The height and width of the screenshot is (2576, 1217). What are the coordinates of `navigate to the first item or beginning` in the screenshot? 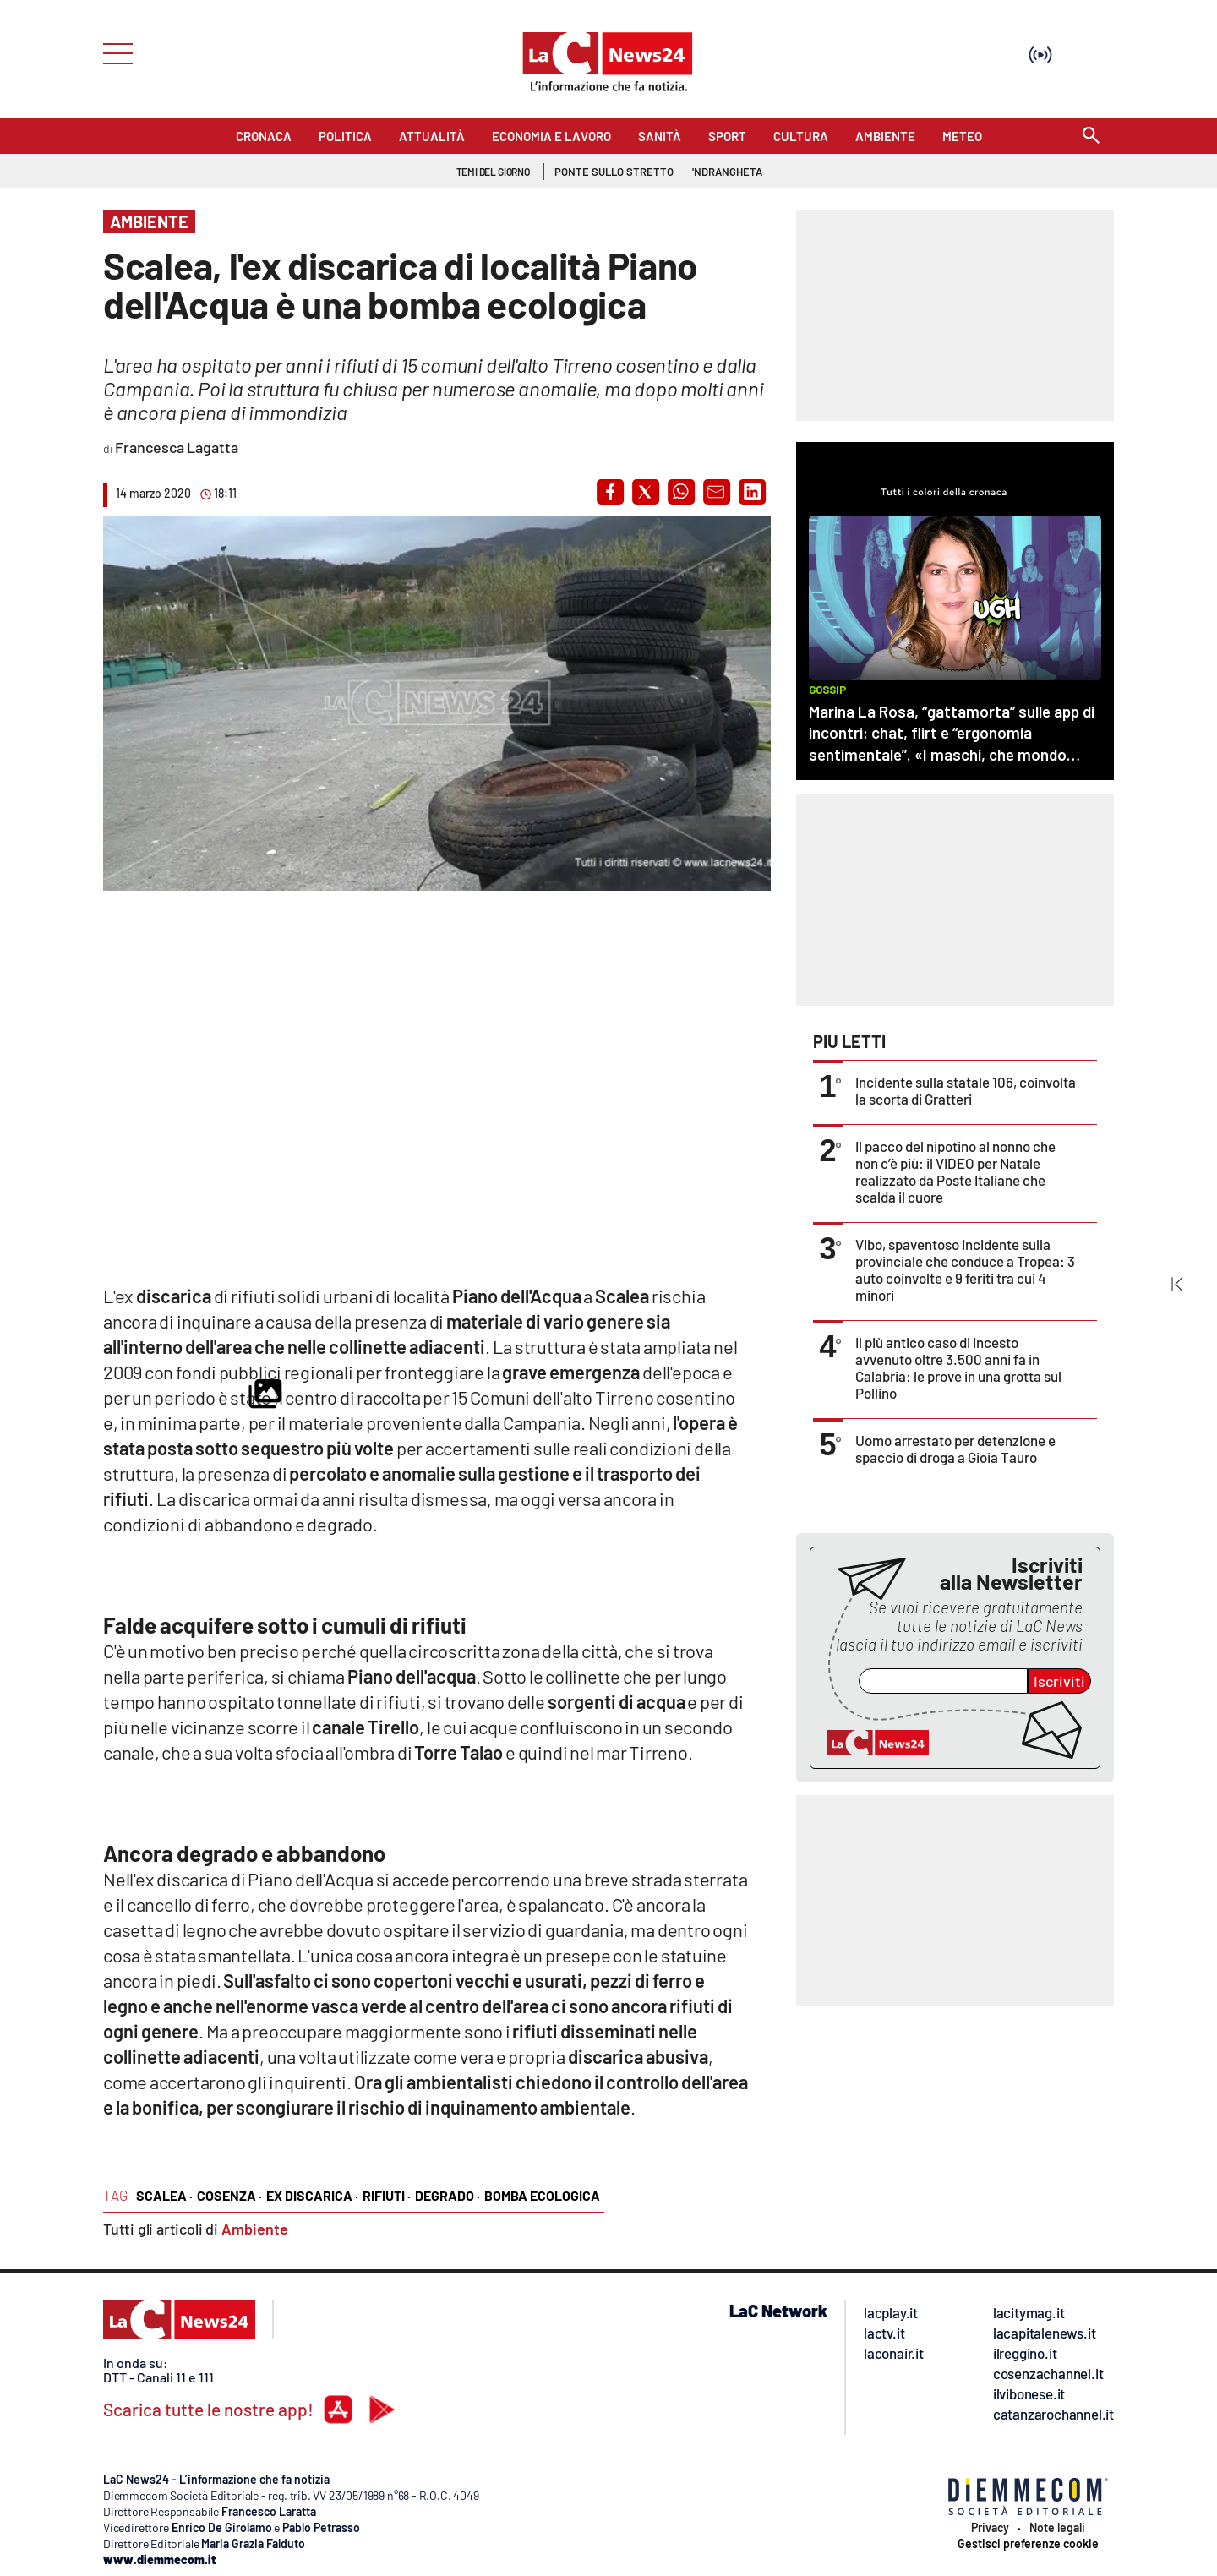 It's located at (1176, 1284).